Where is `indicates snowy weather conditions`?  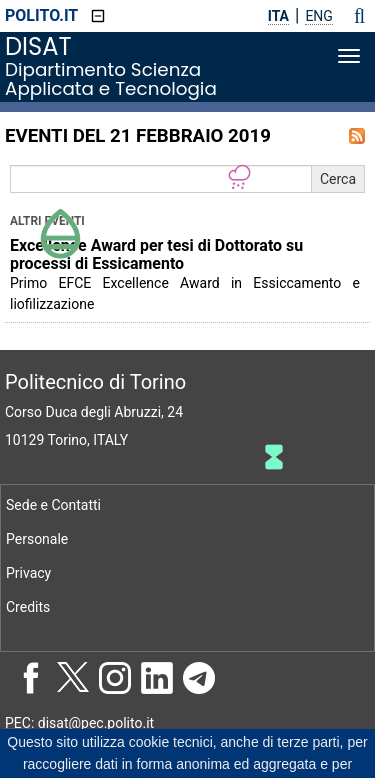 indicates snowy weather conditions is located at coordinates (239, 176).